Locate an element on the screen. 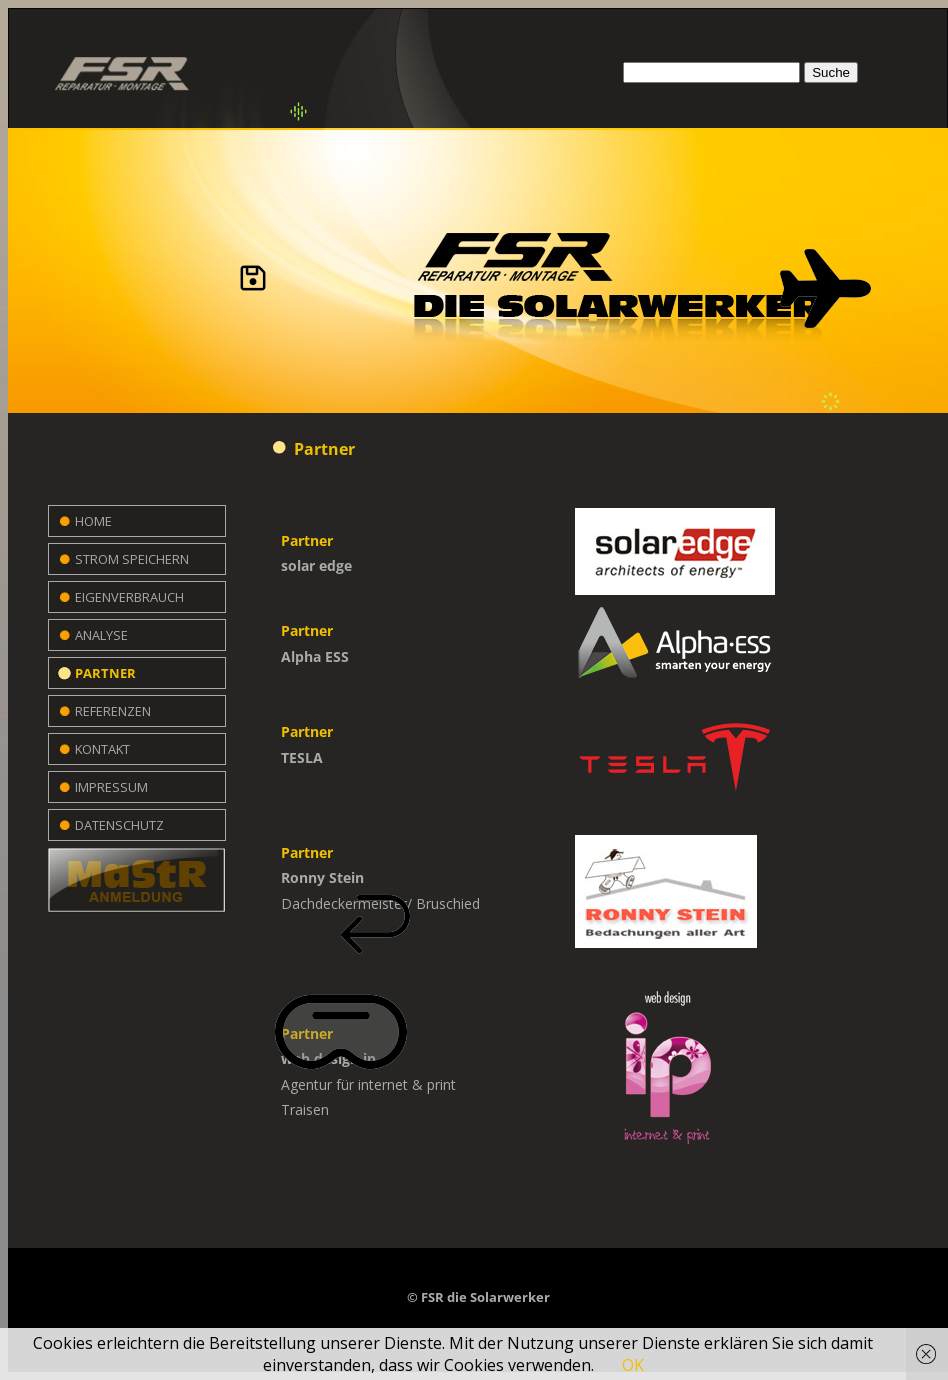 Image resolution: width=948 pixels, height=1380 pixels. return to previous screen or step is located at coordinates (375, 921).